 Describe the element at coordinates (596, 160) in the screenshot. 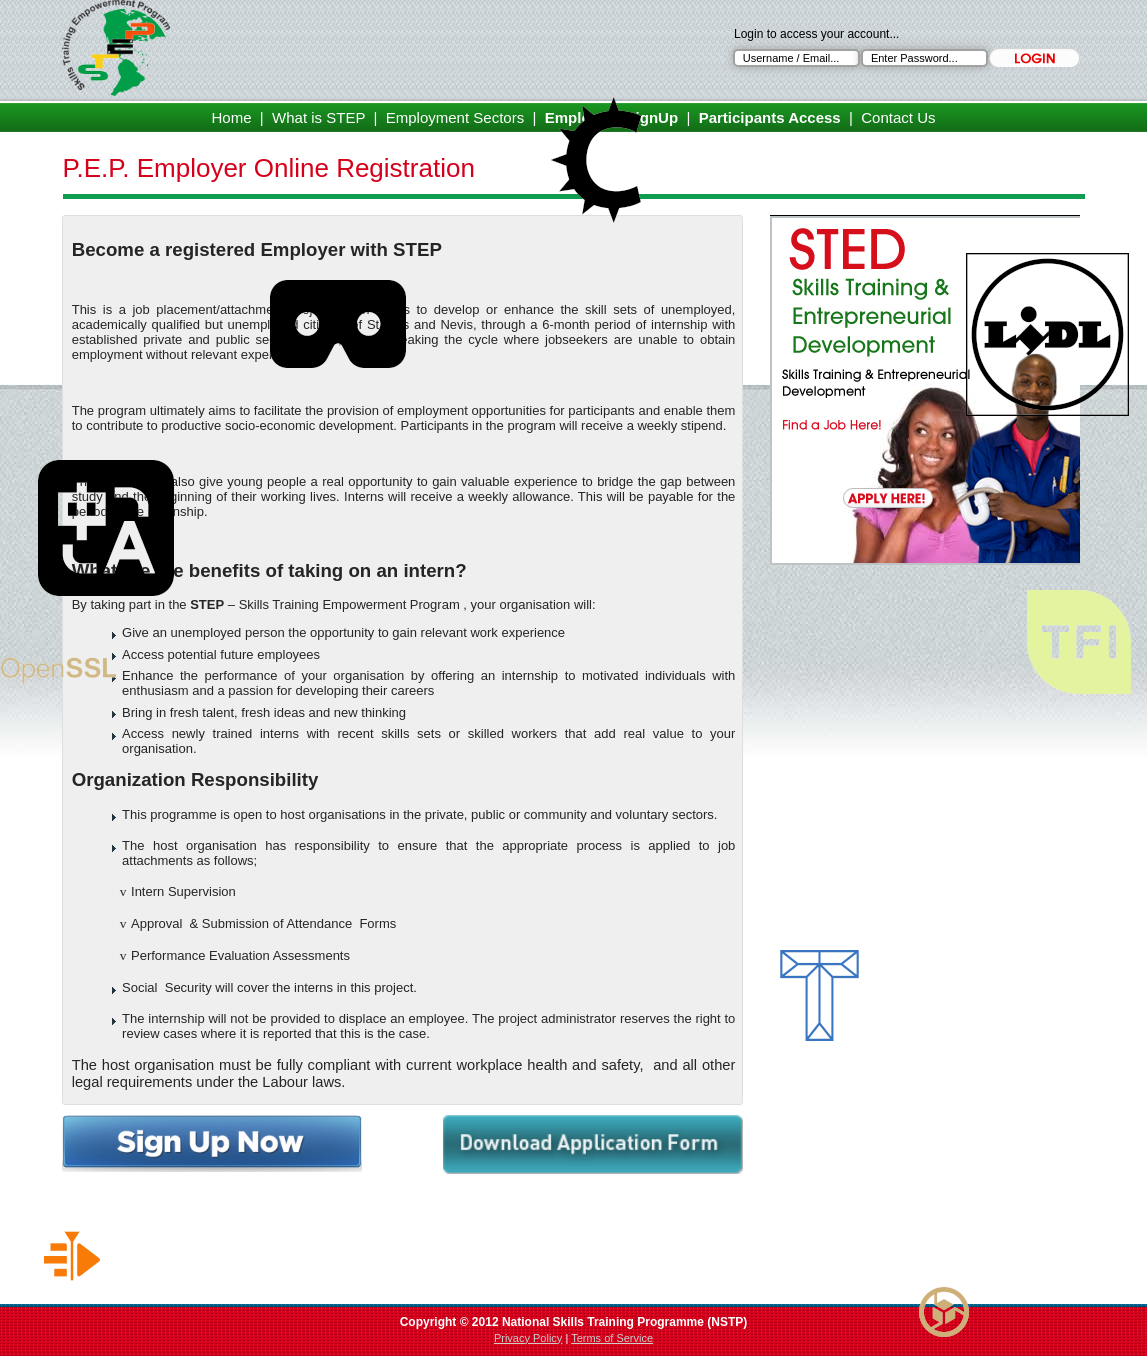

I see `open stencyl game development software` at that location.